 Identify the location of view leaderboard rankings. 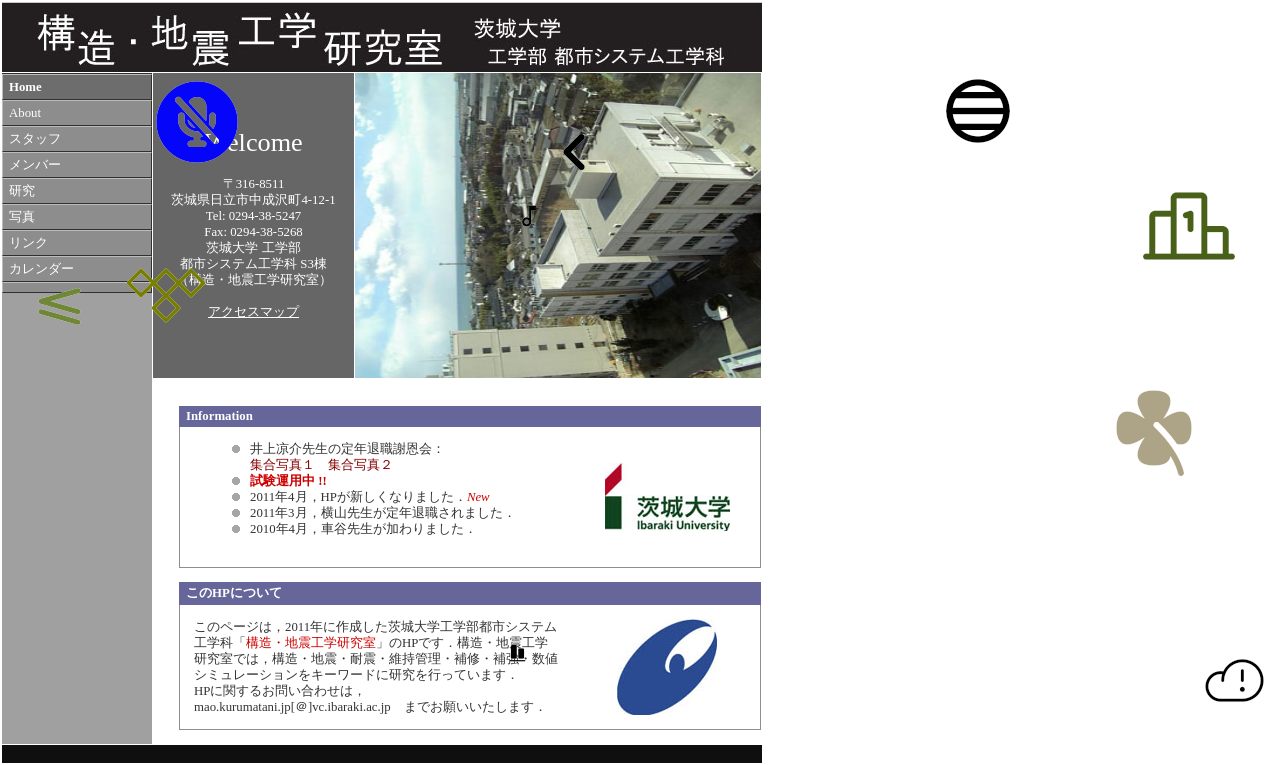
(1189, 226).